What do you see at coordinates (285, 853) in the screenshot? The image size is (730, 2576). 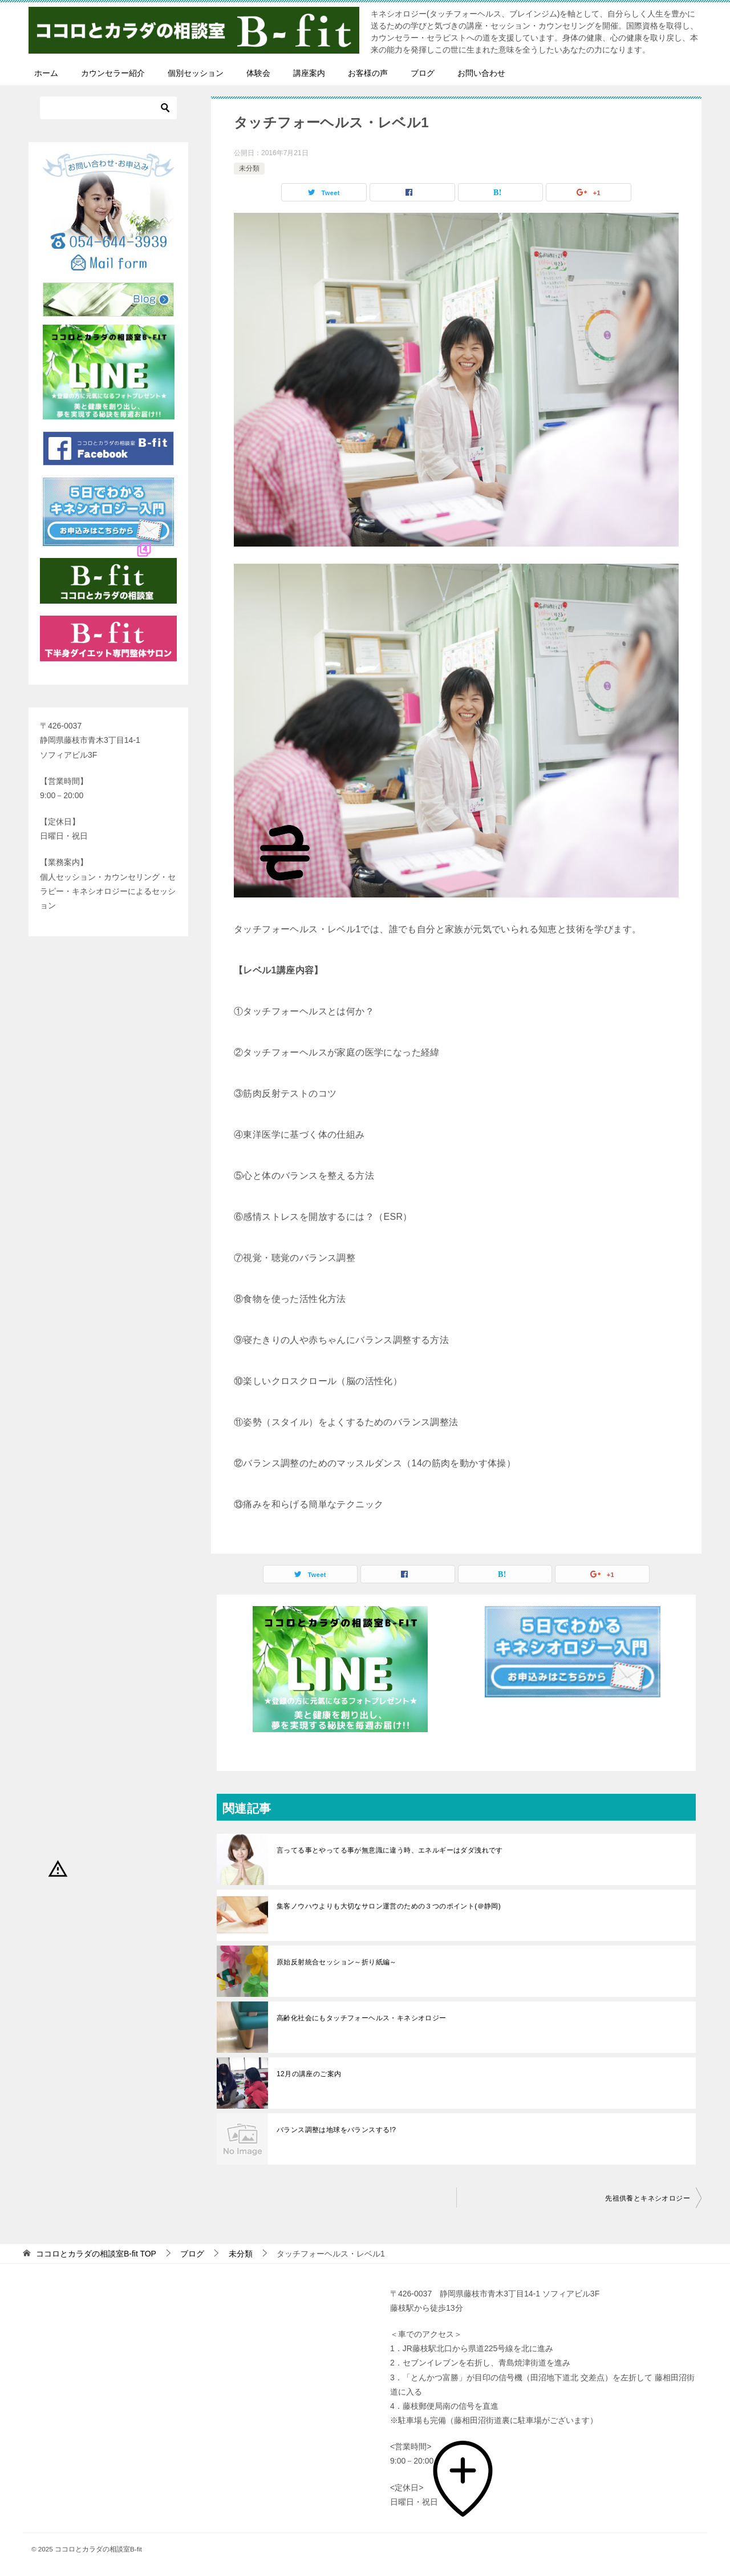 I see `indicates Ukrainian hryvnia currency` at bounding box center [285, 853].